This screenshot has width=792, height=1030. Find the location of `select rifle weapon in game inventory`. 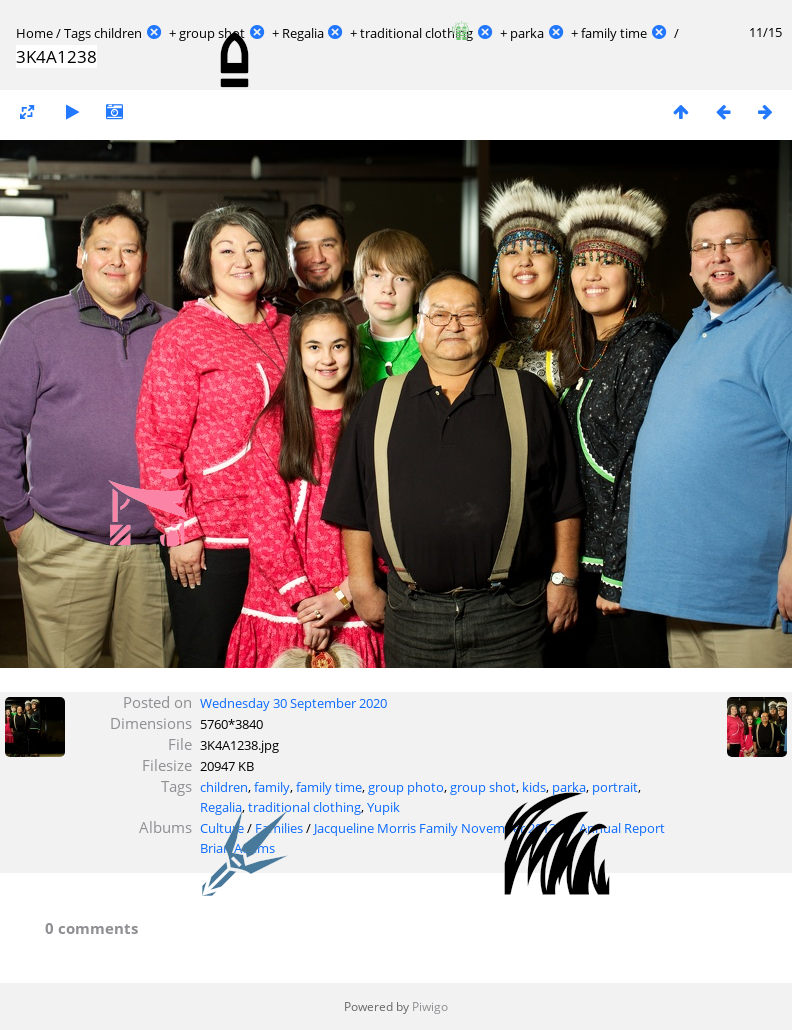

select rifle weapon in game inventory is located at coordinates (234, 59).